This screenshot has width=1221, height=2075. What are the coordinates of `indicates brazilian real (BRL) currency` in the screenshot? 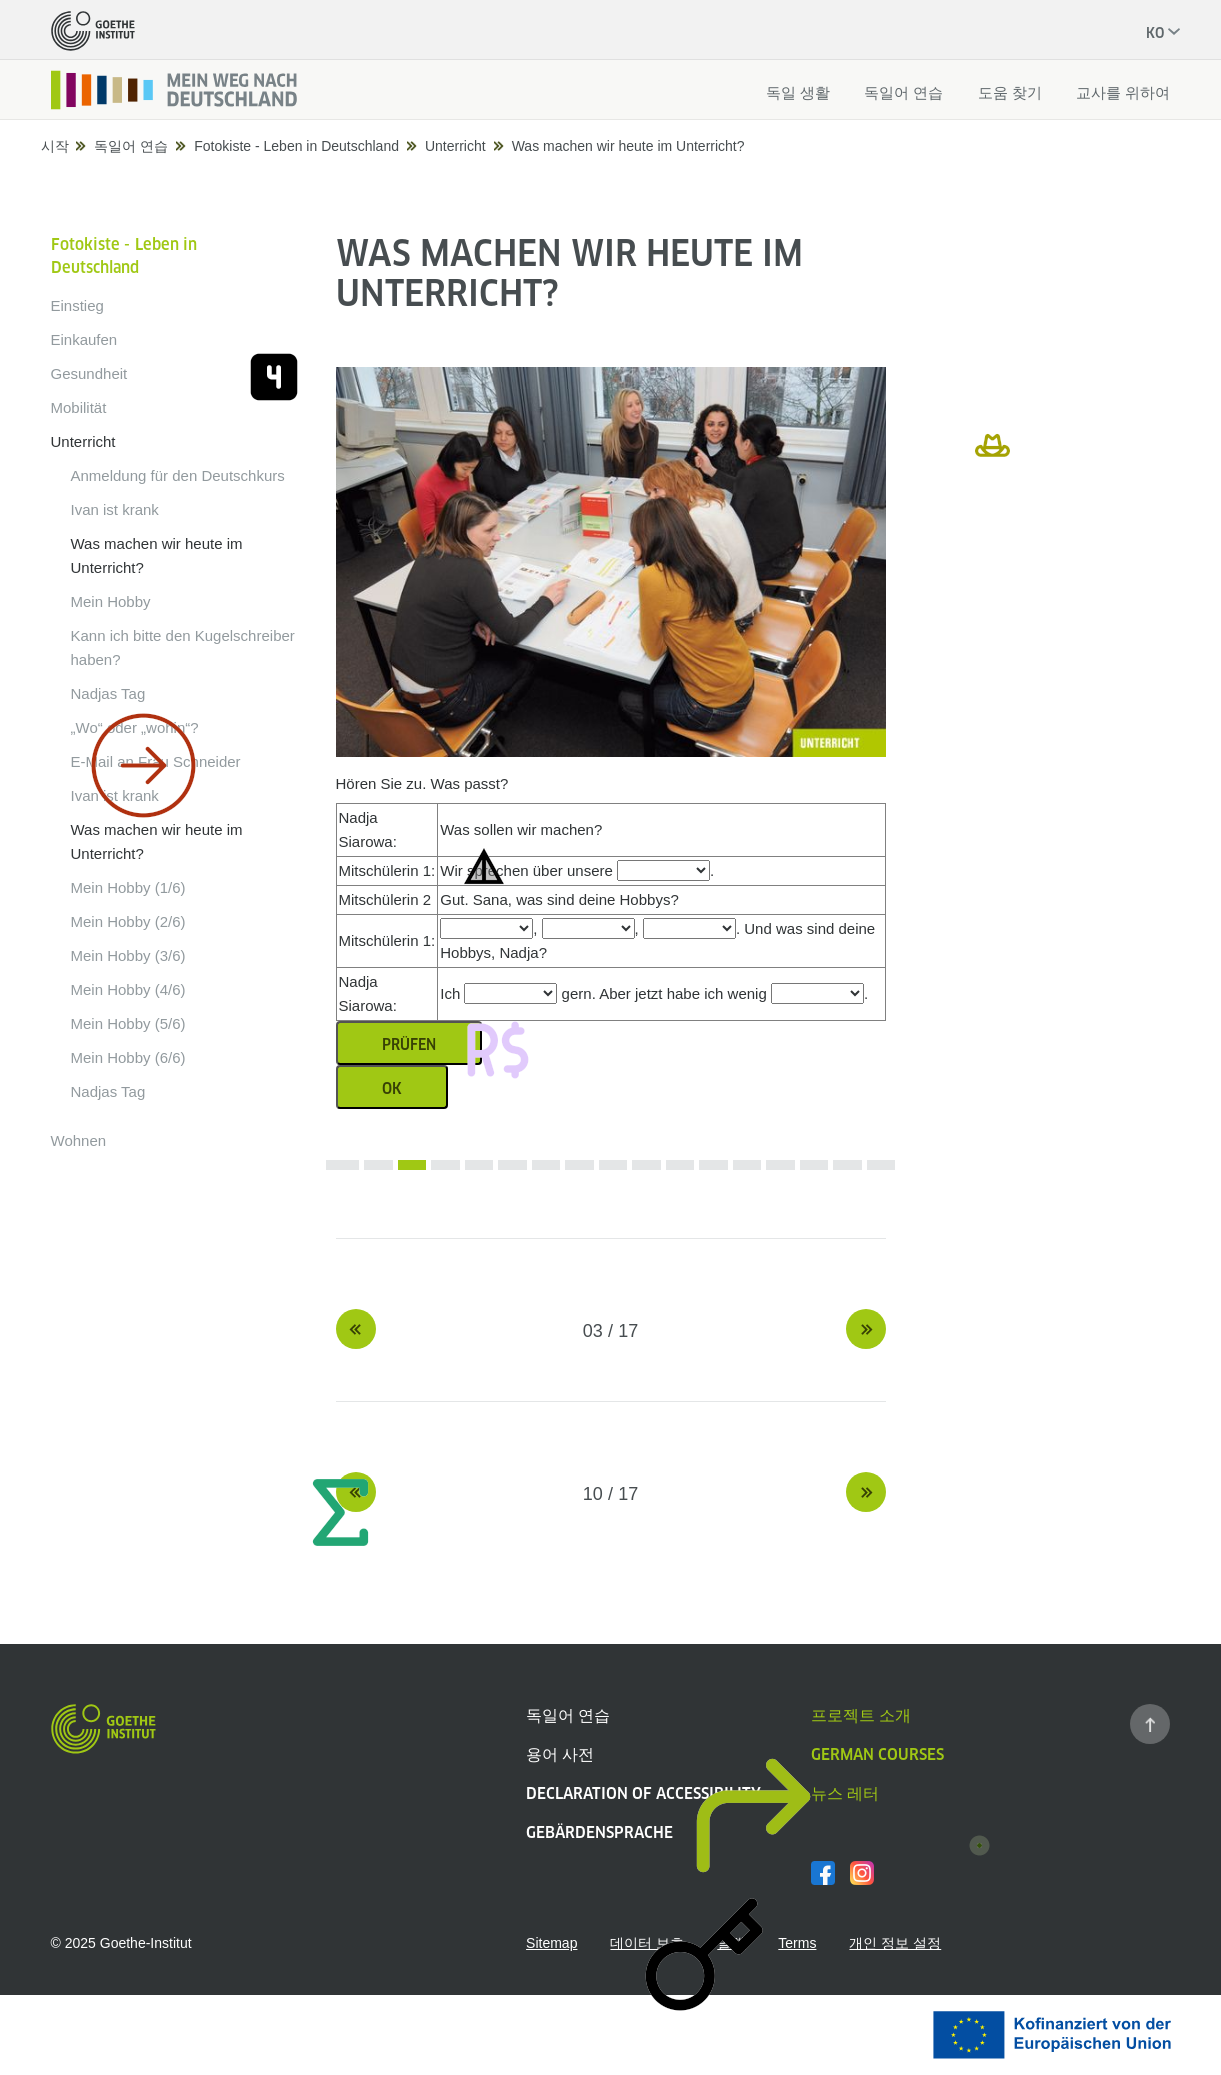 It's located at (498, 1050).